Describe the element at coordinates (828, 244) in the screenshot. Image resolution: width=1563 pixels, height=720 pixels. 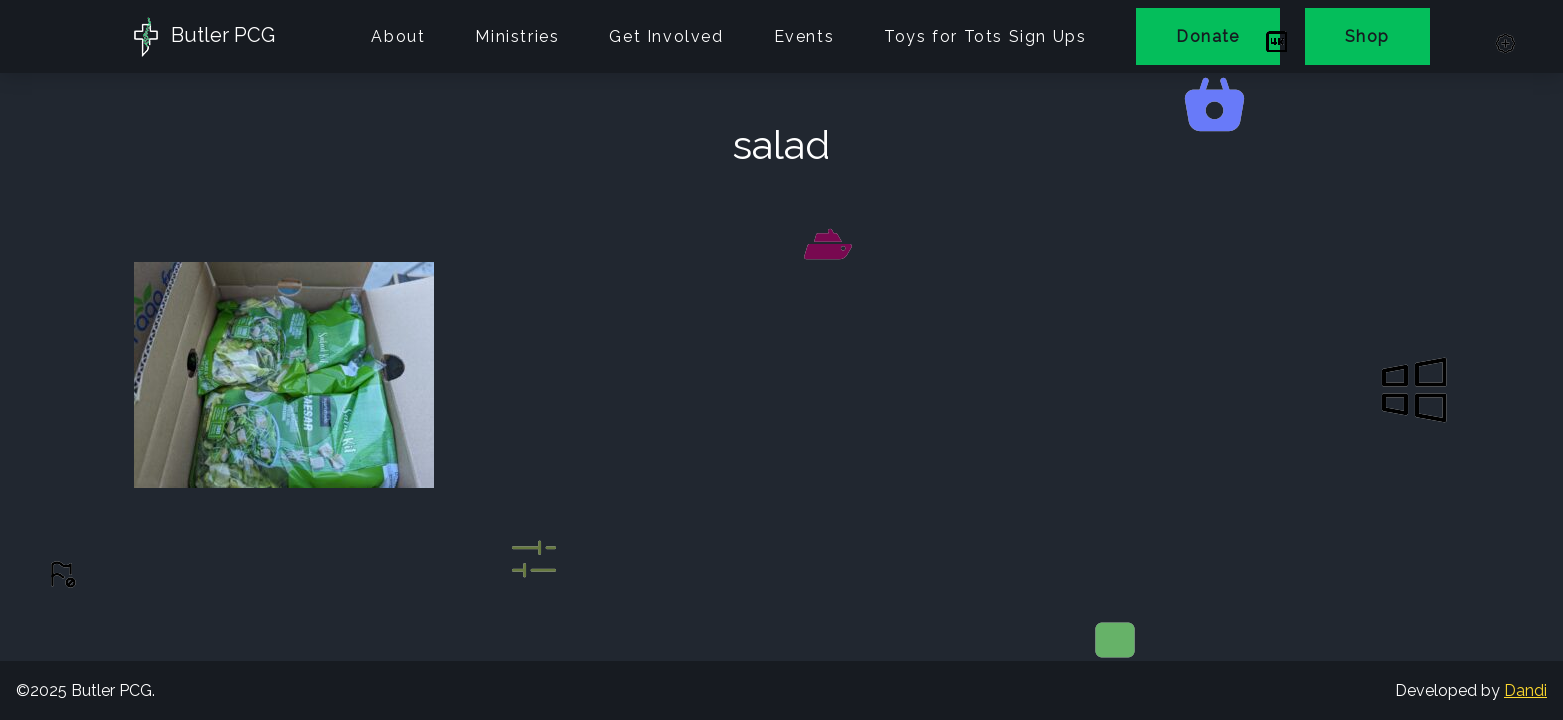
I see `select ferry as transportation mode` at that location.